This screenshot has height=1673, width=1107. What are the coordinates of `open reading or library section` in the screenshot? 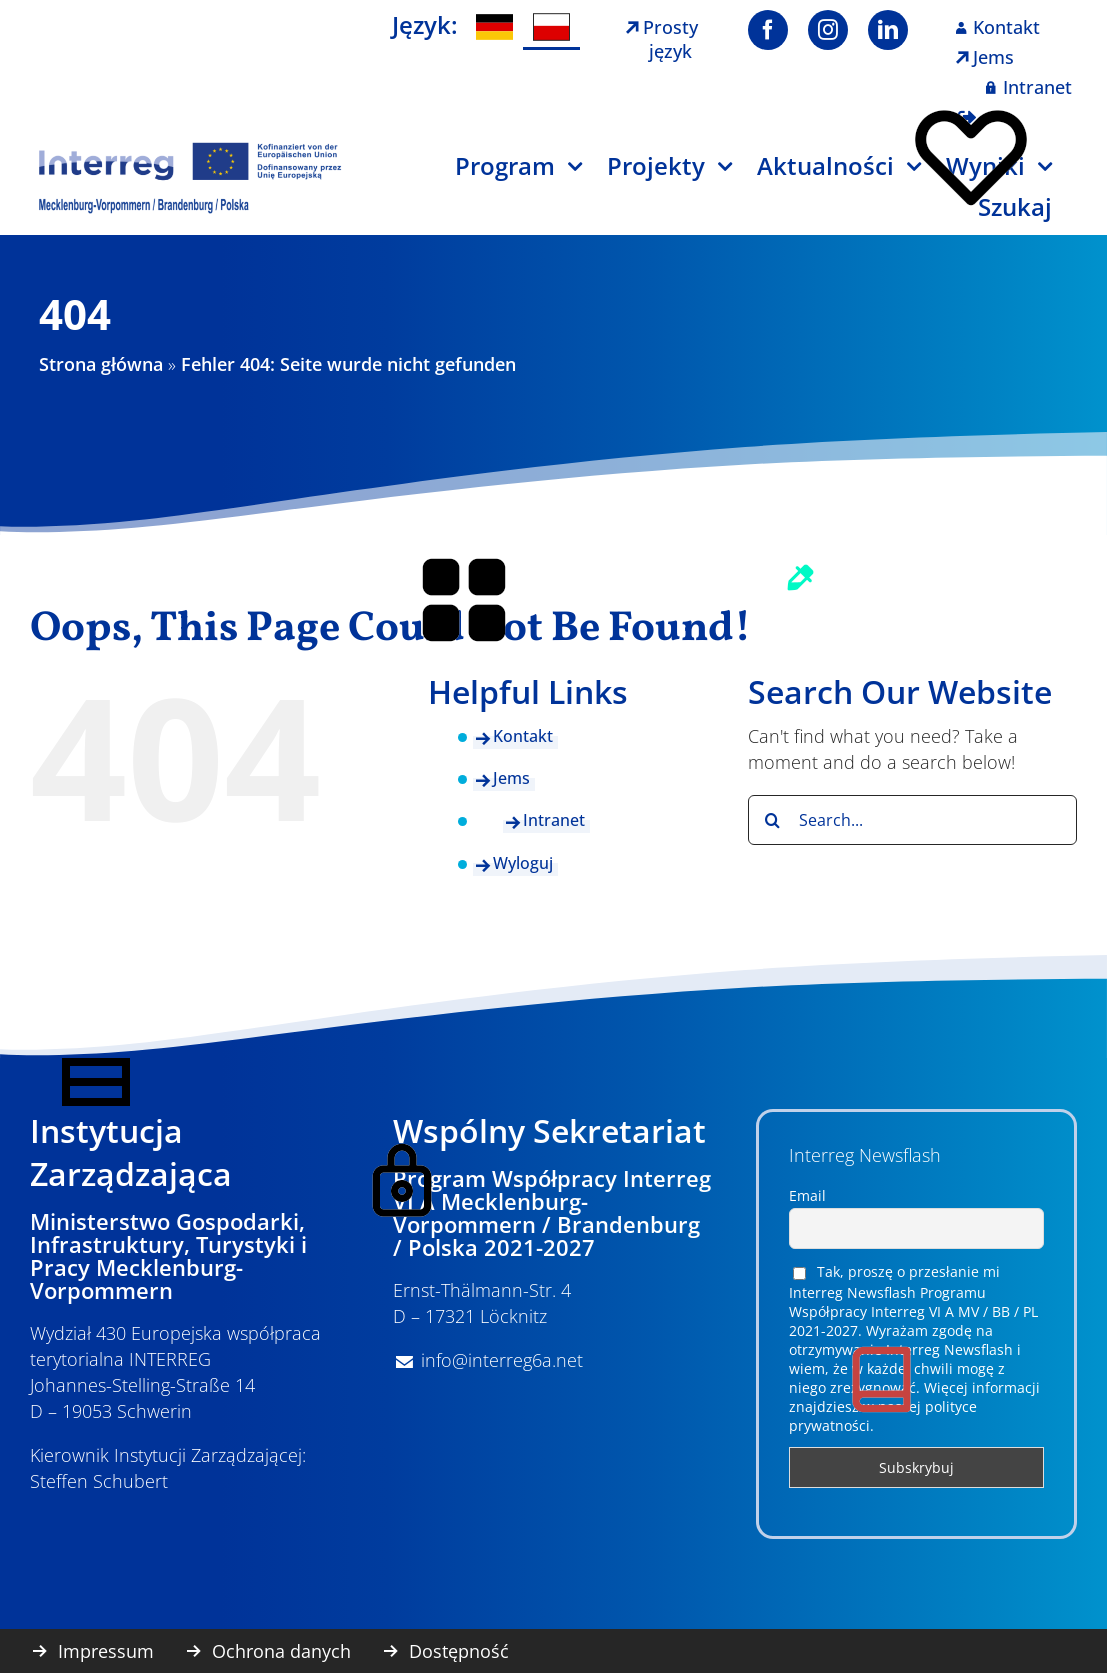 It's located at (881, 1379).